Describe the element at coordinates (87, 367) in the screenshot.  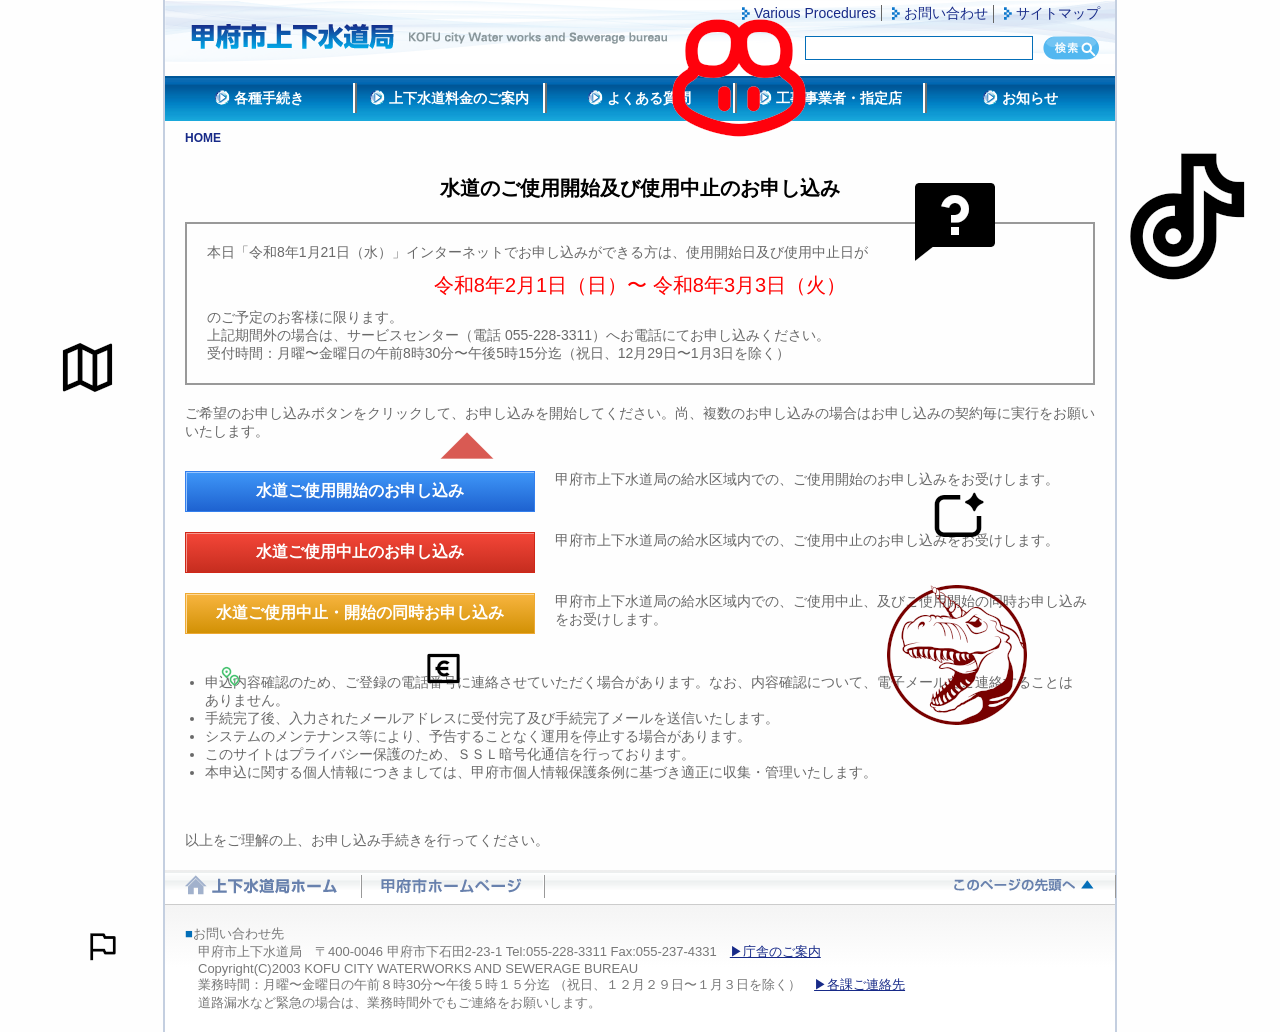
I see `view map or navigation` at that location.